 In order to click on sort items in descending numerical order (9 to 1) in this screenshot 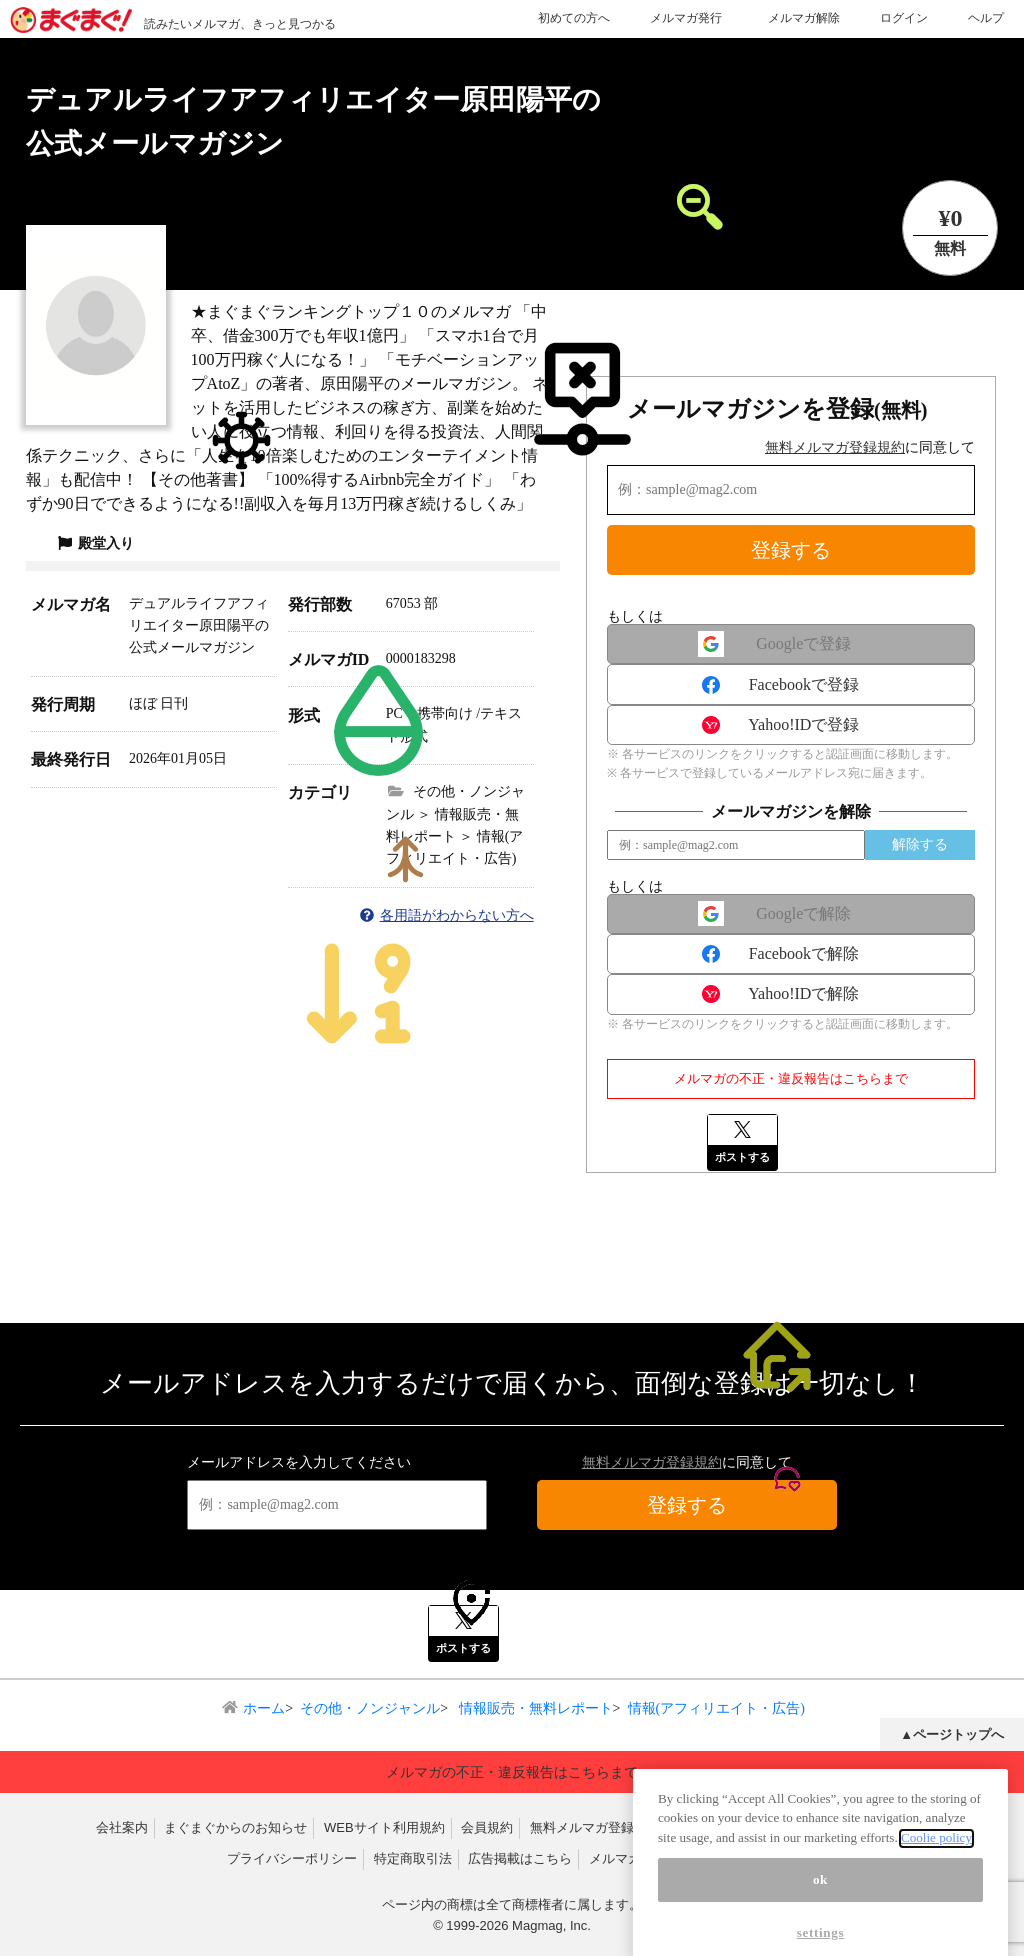, I will do `click(360, 993)`.